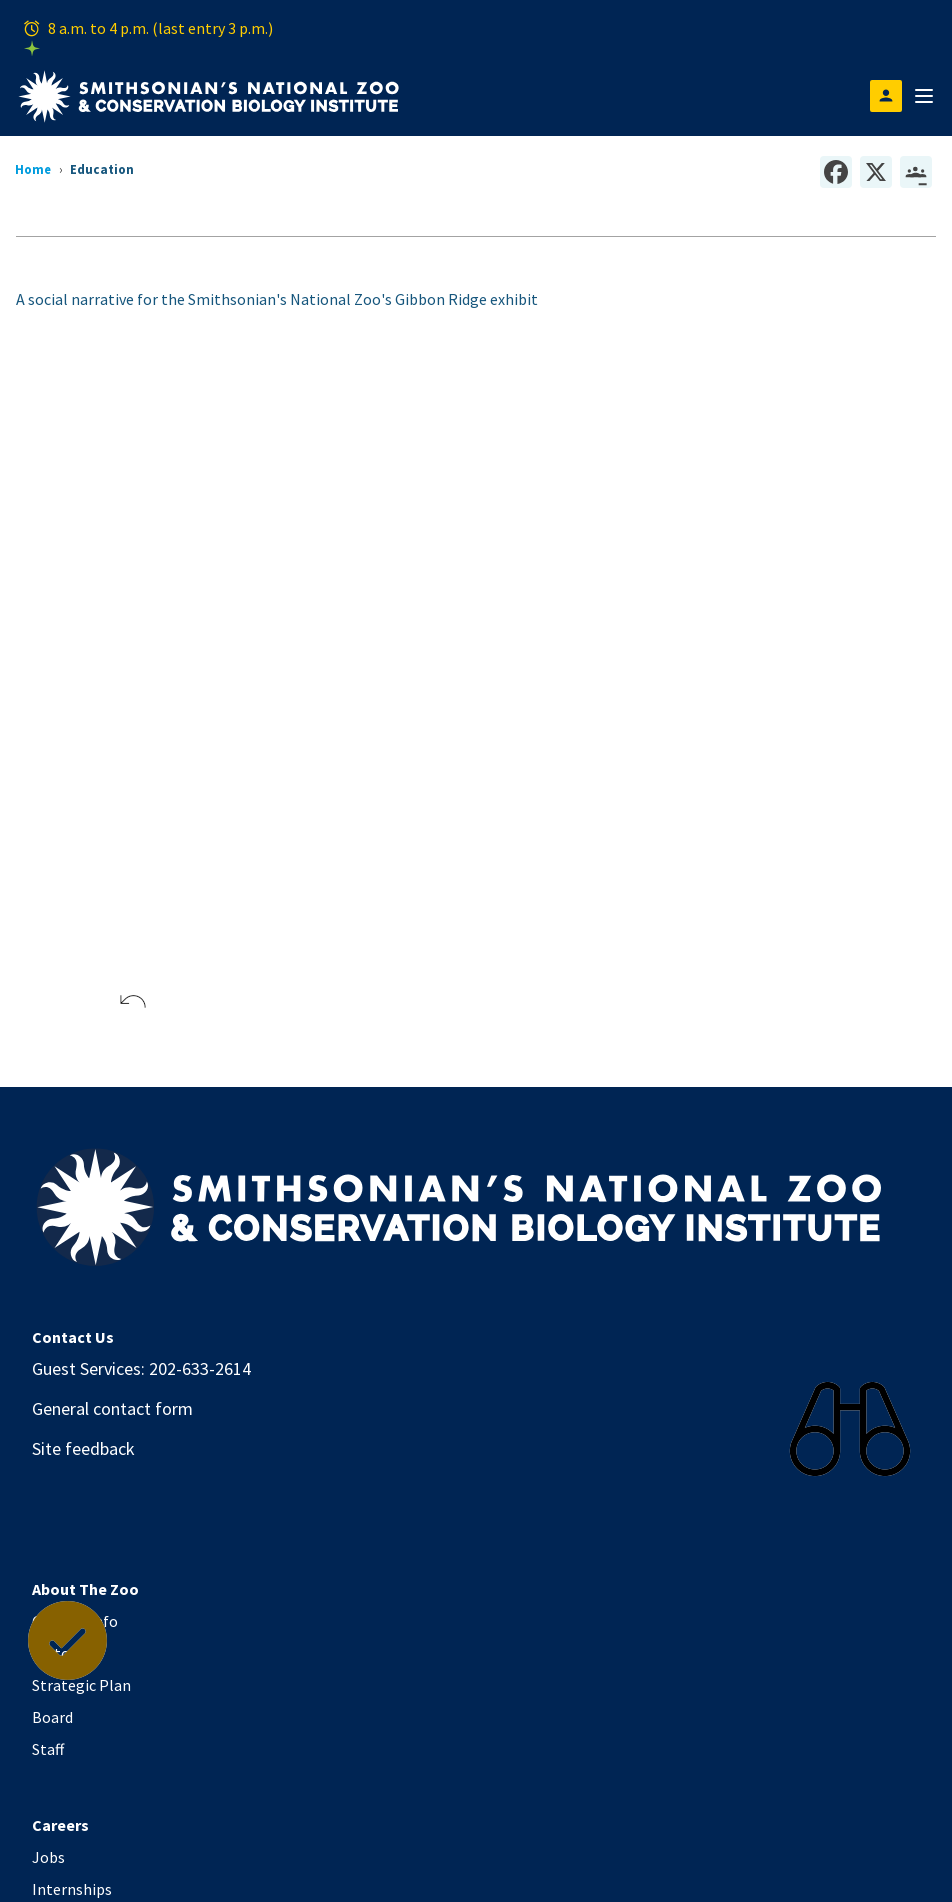 The height and width of the screenshot is (1902, 952). Describe the element at coordinates (67, 1640) in the screenshot. I see `indicates a completed or successful action` at that location.